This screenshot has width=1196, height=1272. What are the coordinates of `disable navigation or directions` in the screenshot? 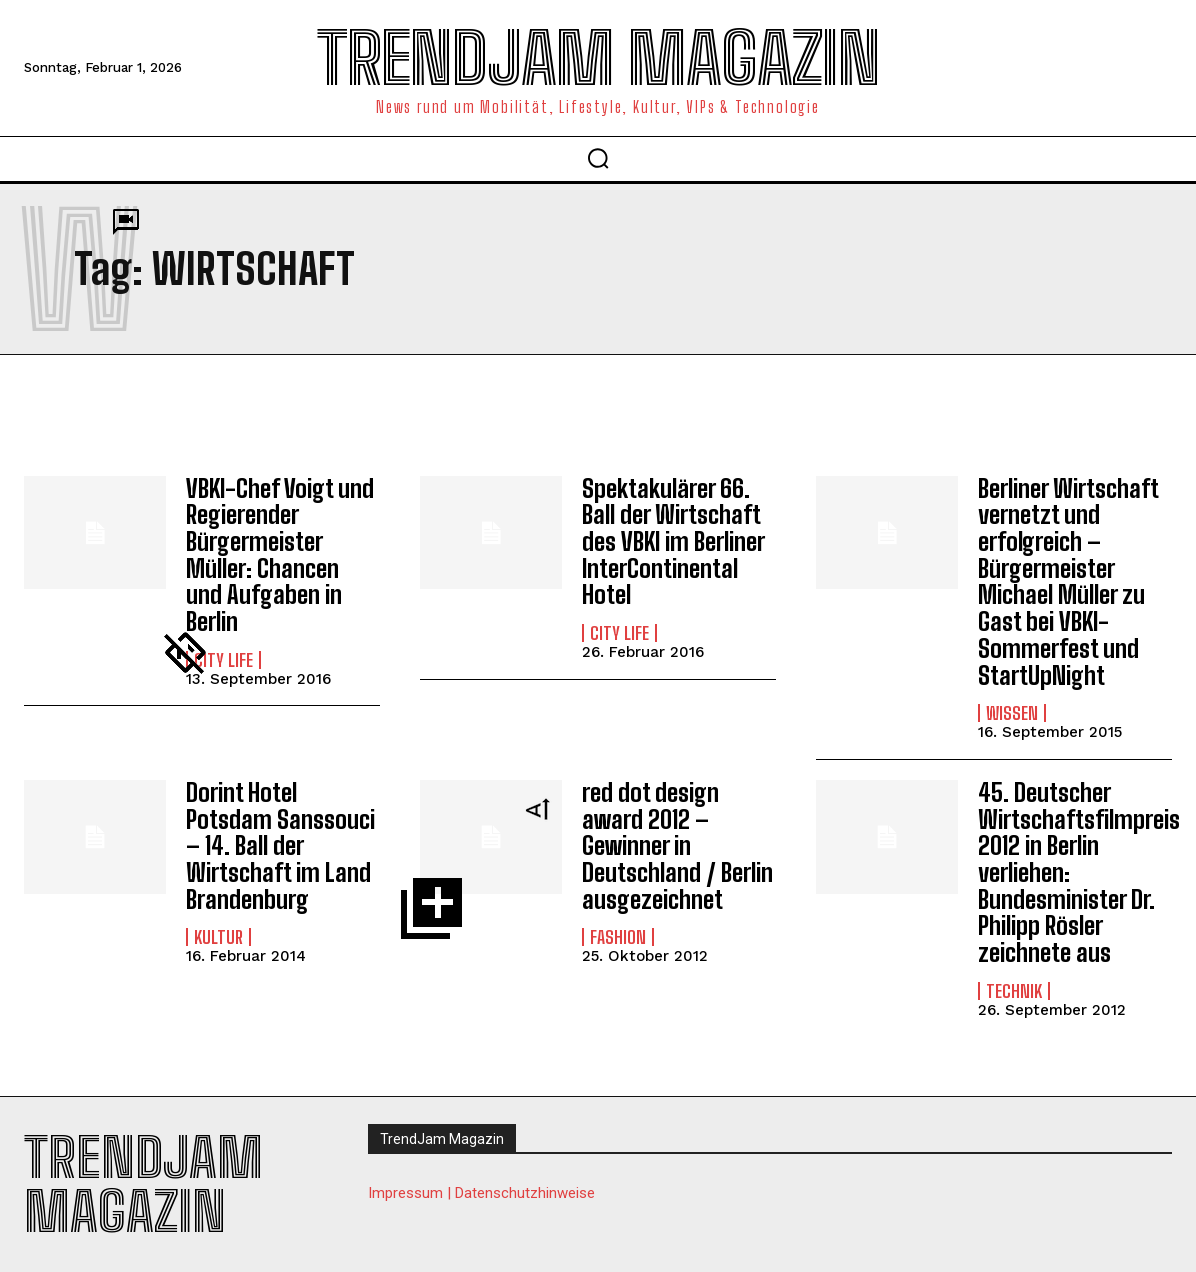 It's located at (185, 652).